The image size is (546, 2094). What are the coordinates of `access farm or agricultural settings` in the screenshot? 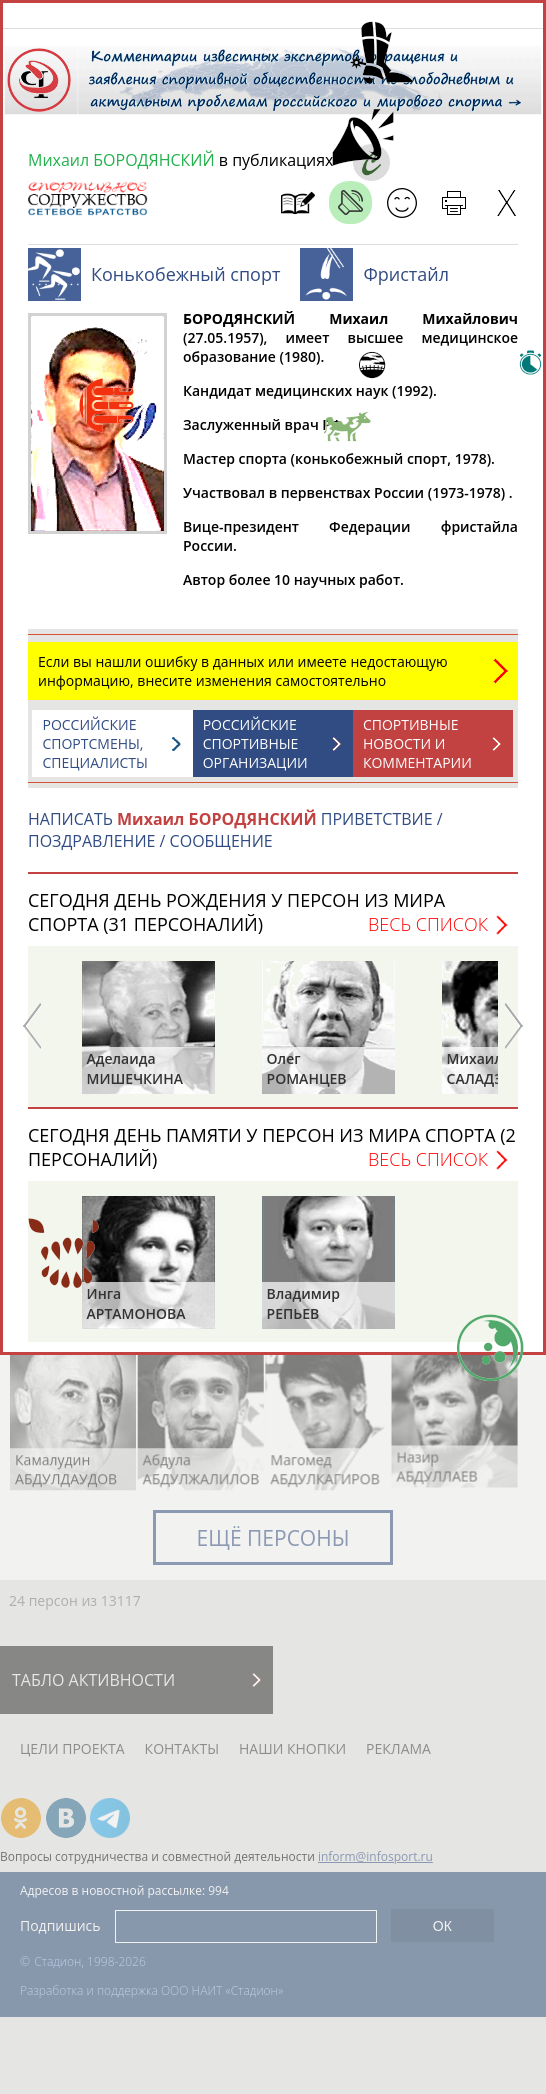 It's located at (372, 365).